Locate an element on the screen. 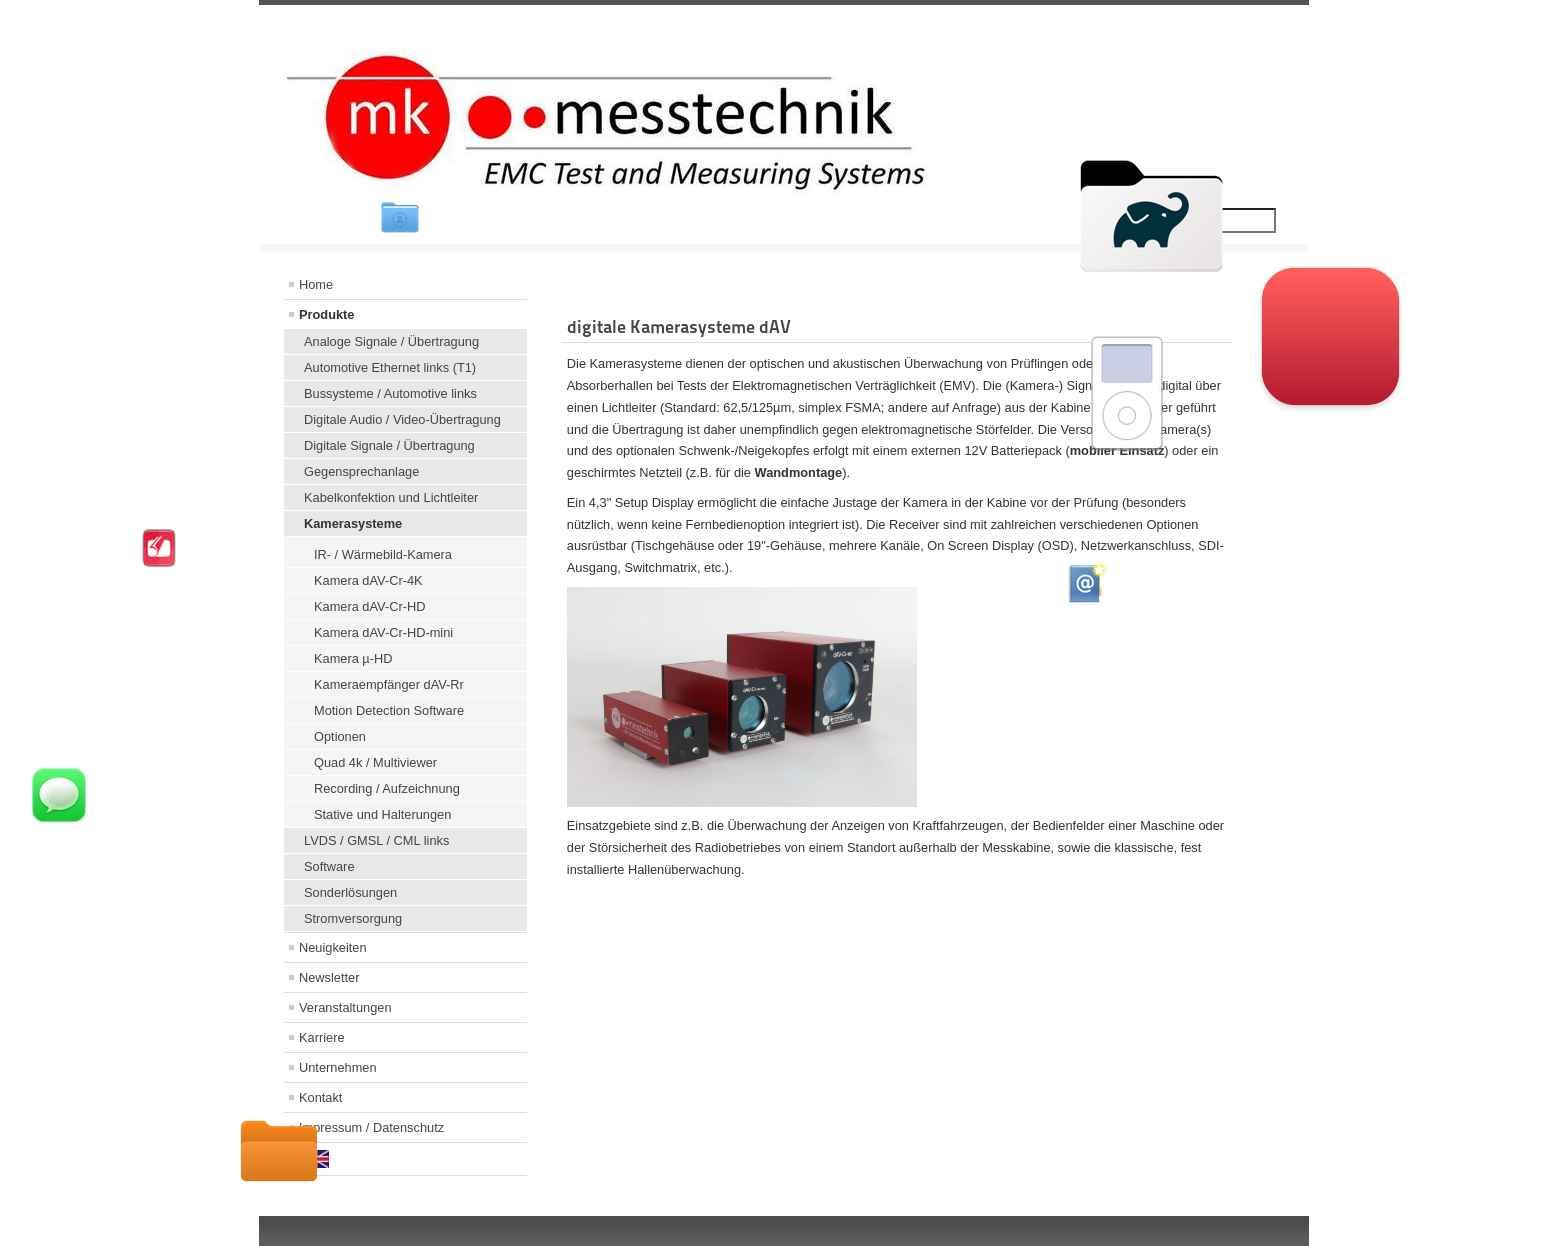 This screenshot has width=1568, height=1246. blank app icon template for customization is located at coordinates (1330, 336).